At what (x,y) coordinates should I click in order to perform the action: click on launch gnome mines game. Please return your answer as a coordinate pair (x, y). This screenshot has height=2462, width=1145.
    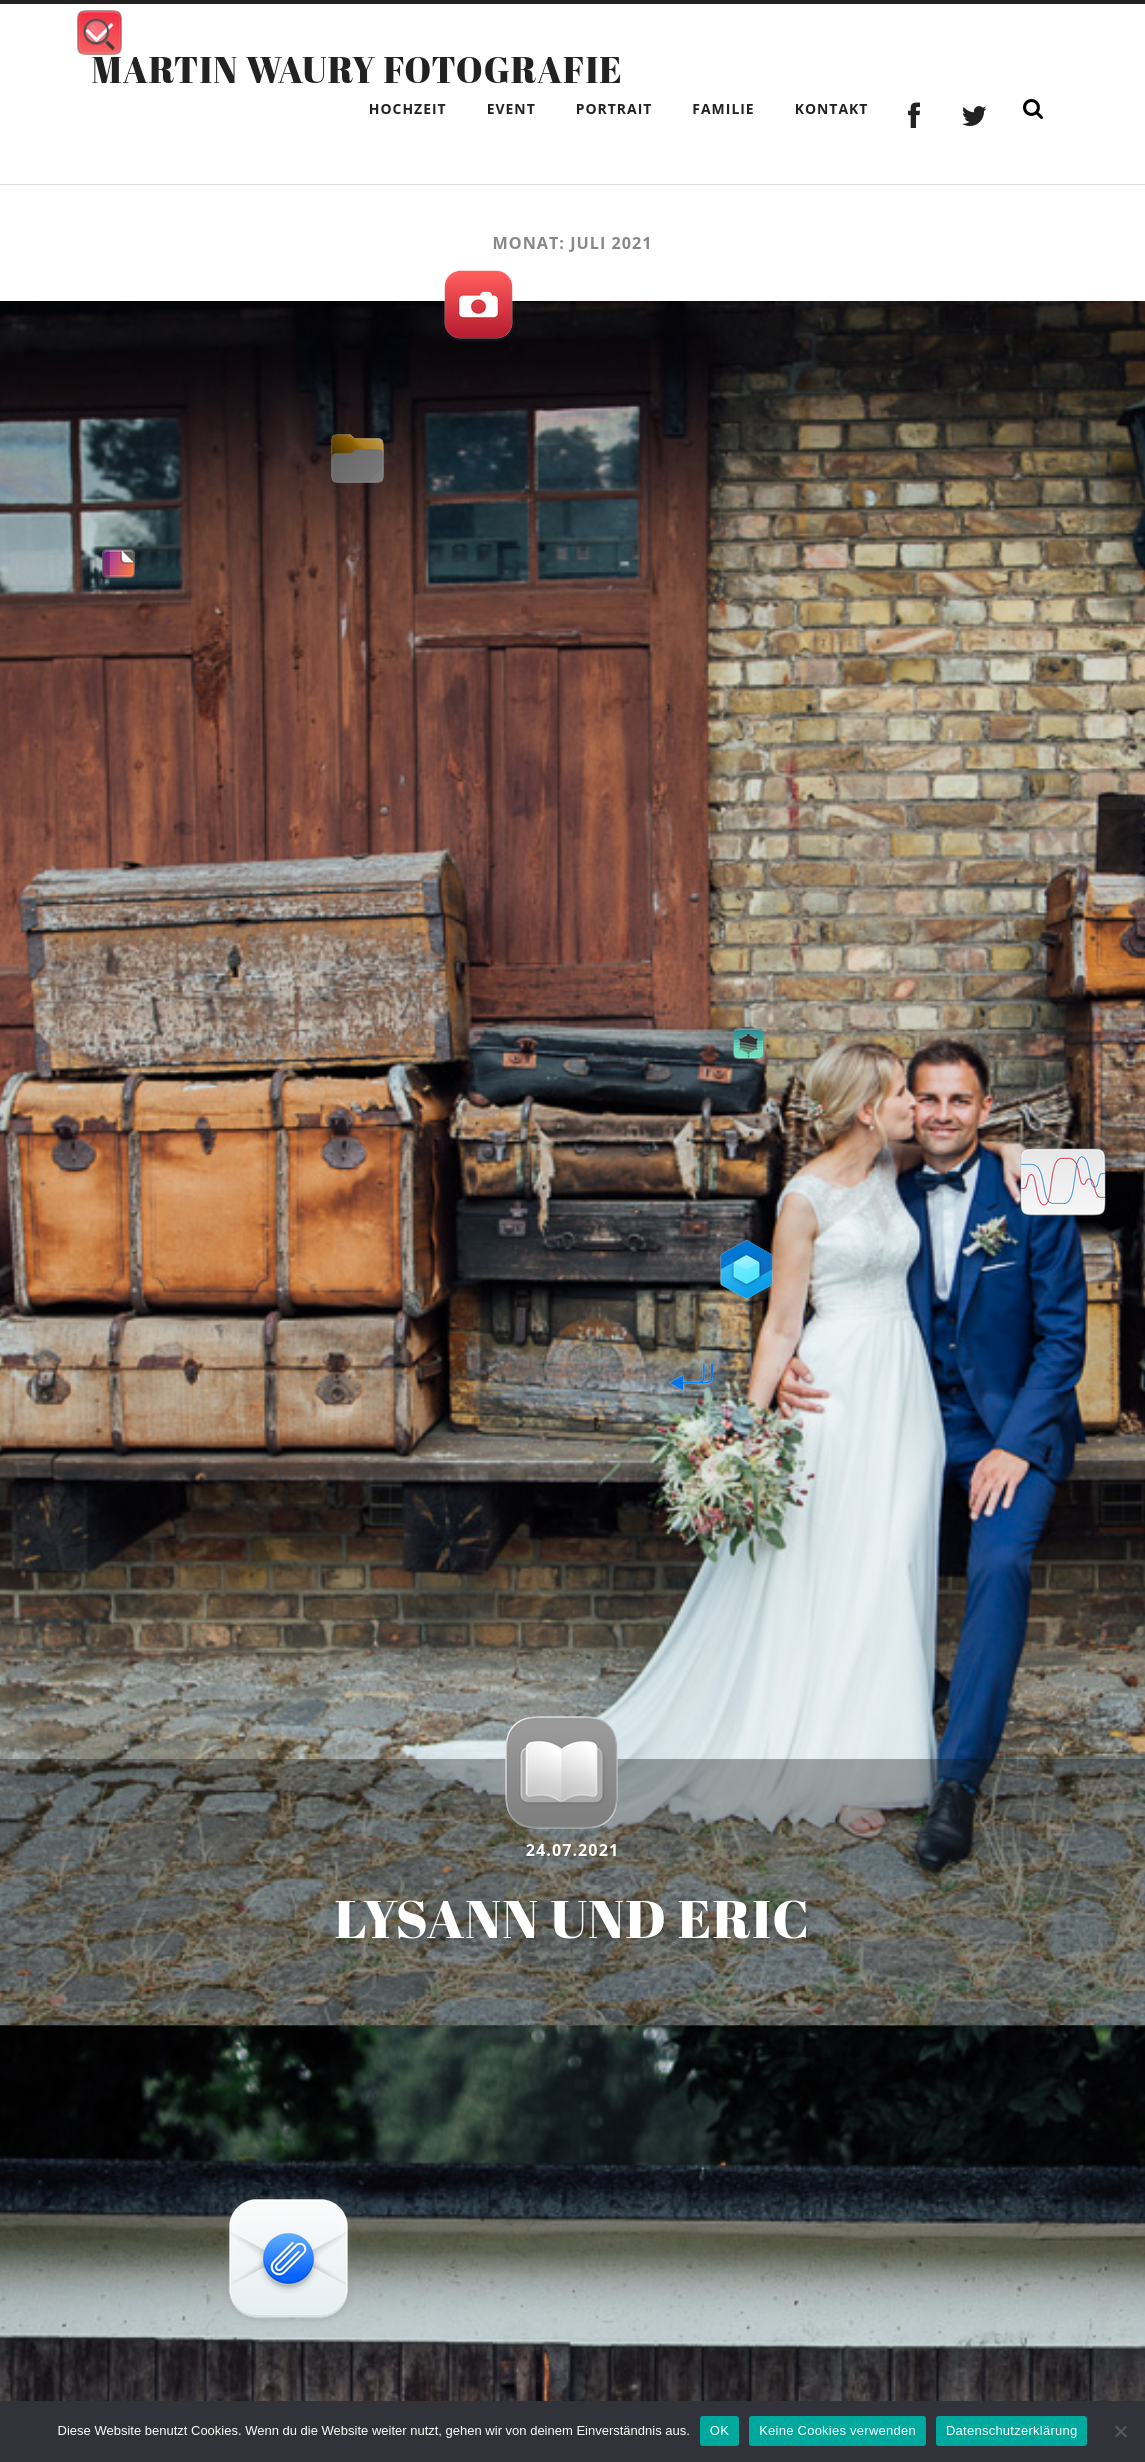
    Looking at the image, I should click on (748, 1043).